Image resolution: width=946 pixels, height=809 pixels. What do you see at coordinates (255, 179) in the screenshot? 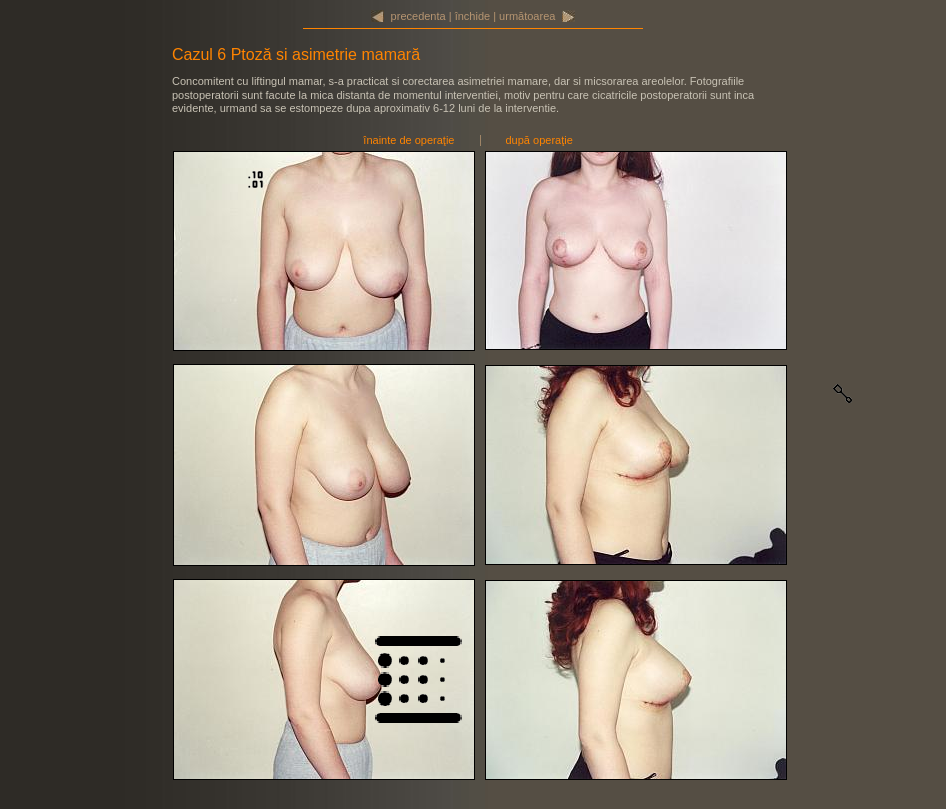
I see `view or access binary/raw data` at bounding box center [255, 179].